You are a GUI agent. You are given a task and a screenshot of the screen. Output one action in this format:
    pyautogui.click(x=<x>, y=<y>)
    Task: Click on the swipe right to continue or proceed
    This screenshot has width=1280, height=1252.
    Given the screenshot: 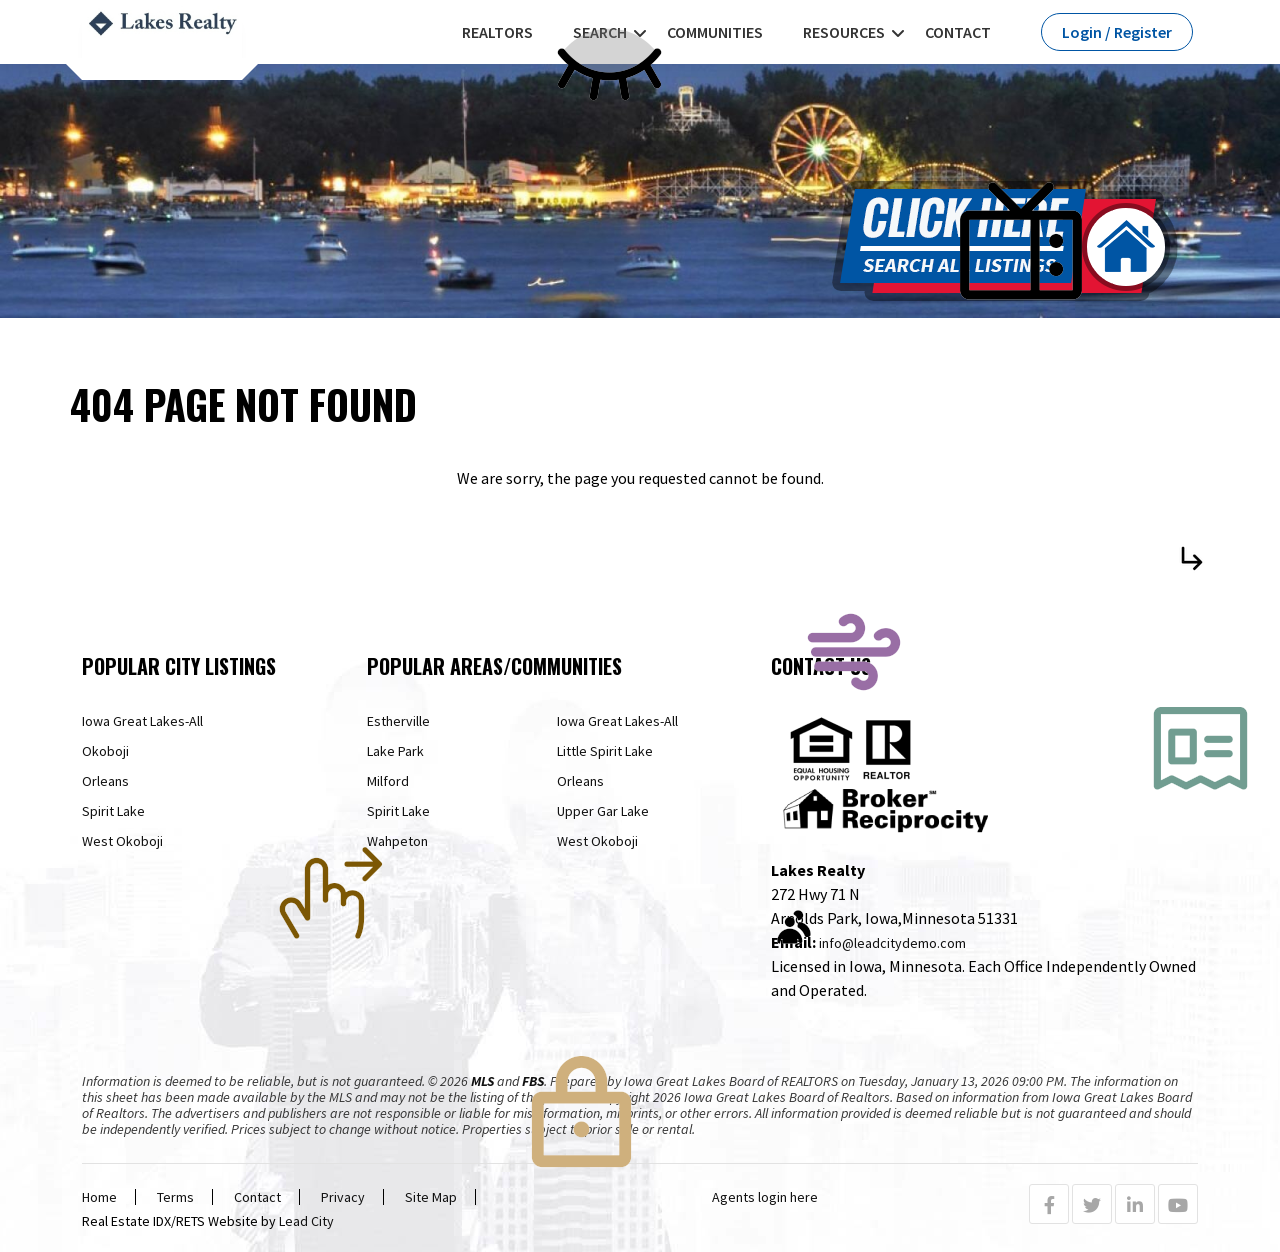 What is the action you would take?
    pyautogui.click(x=325, y=896)
    